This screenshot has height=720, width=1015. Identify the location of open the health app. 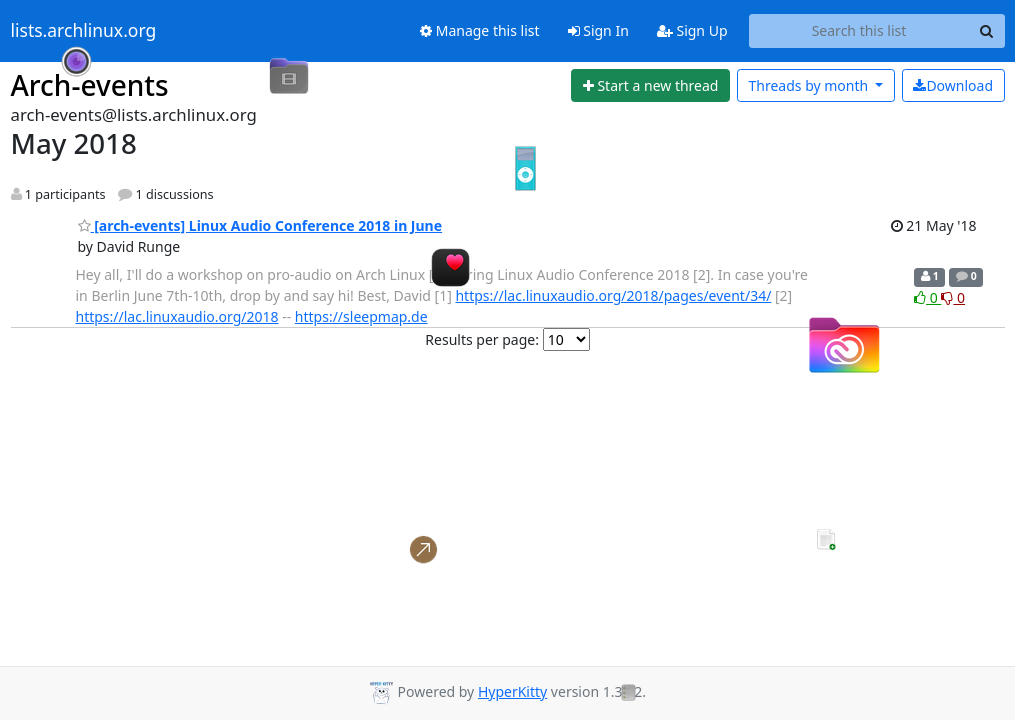
(450, 267).